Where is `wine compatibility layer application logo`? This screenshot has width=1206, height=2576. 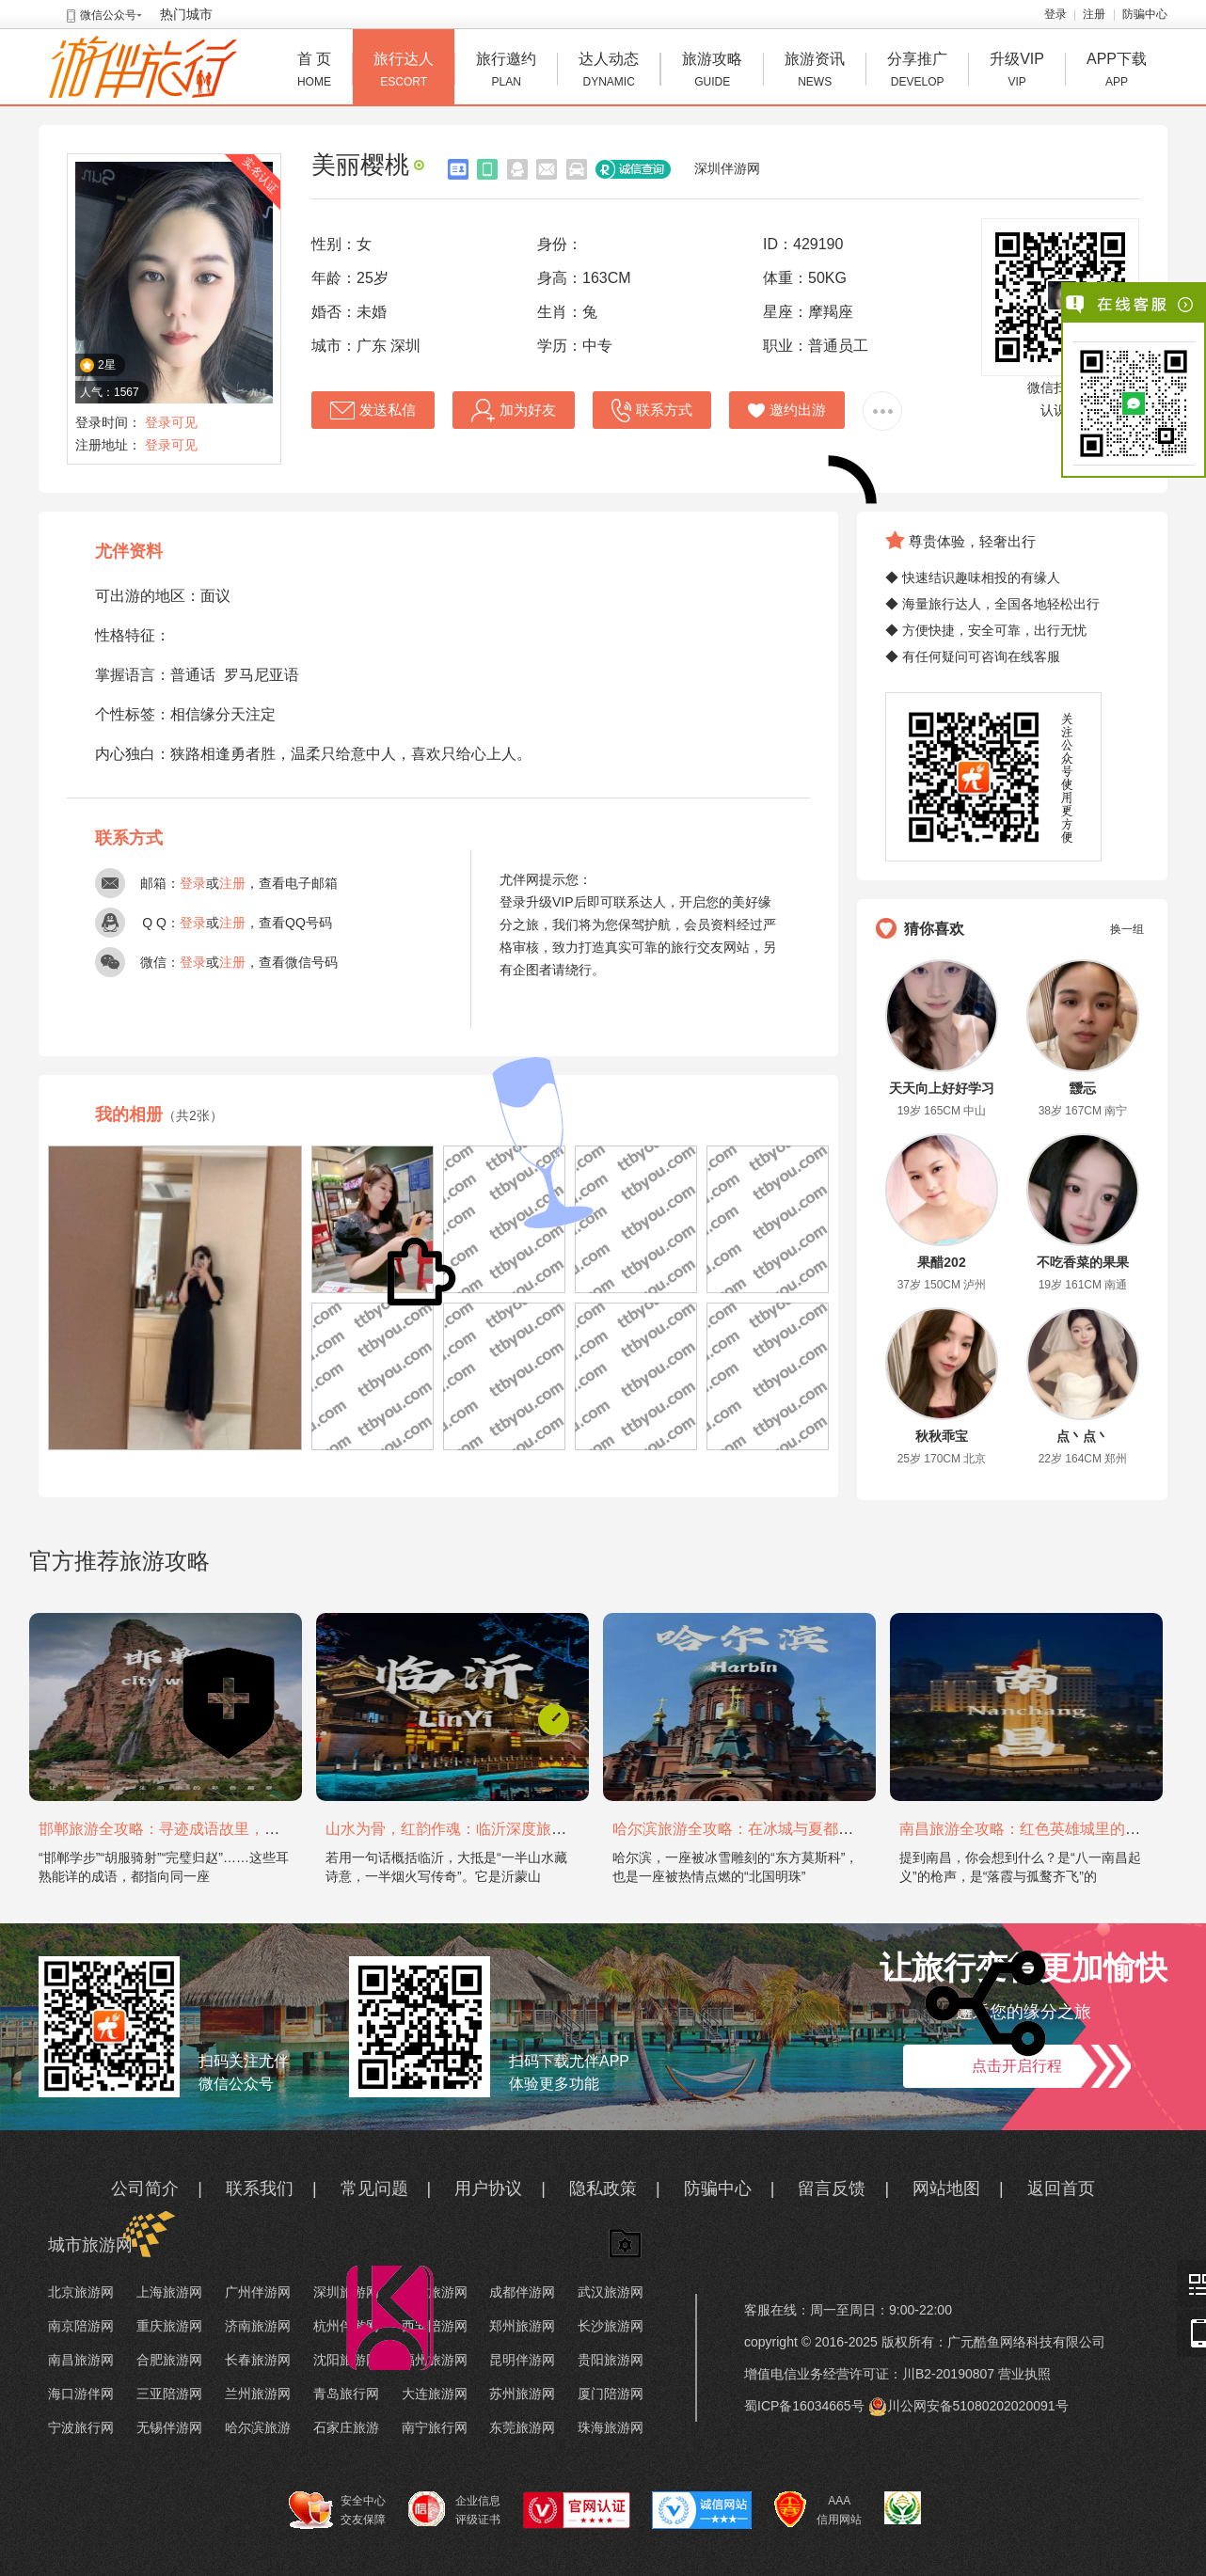
wine compatibility layer application logo is located at coordinates (543, 1143).